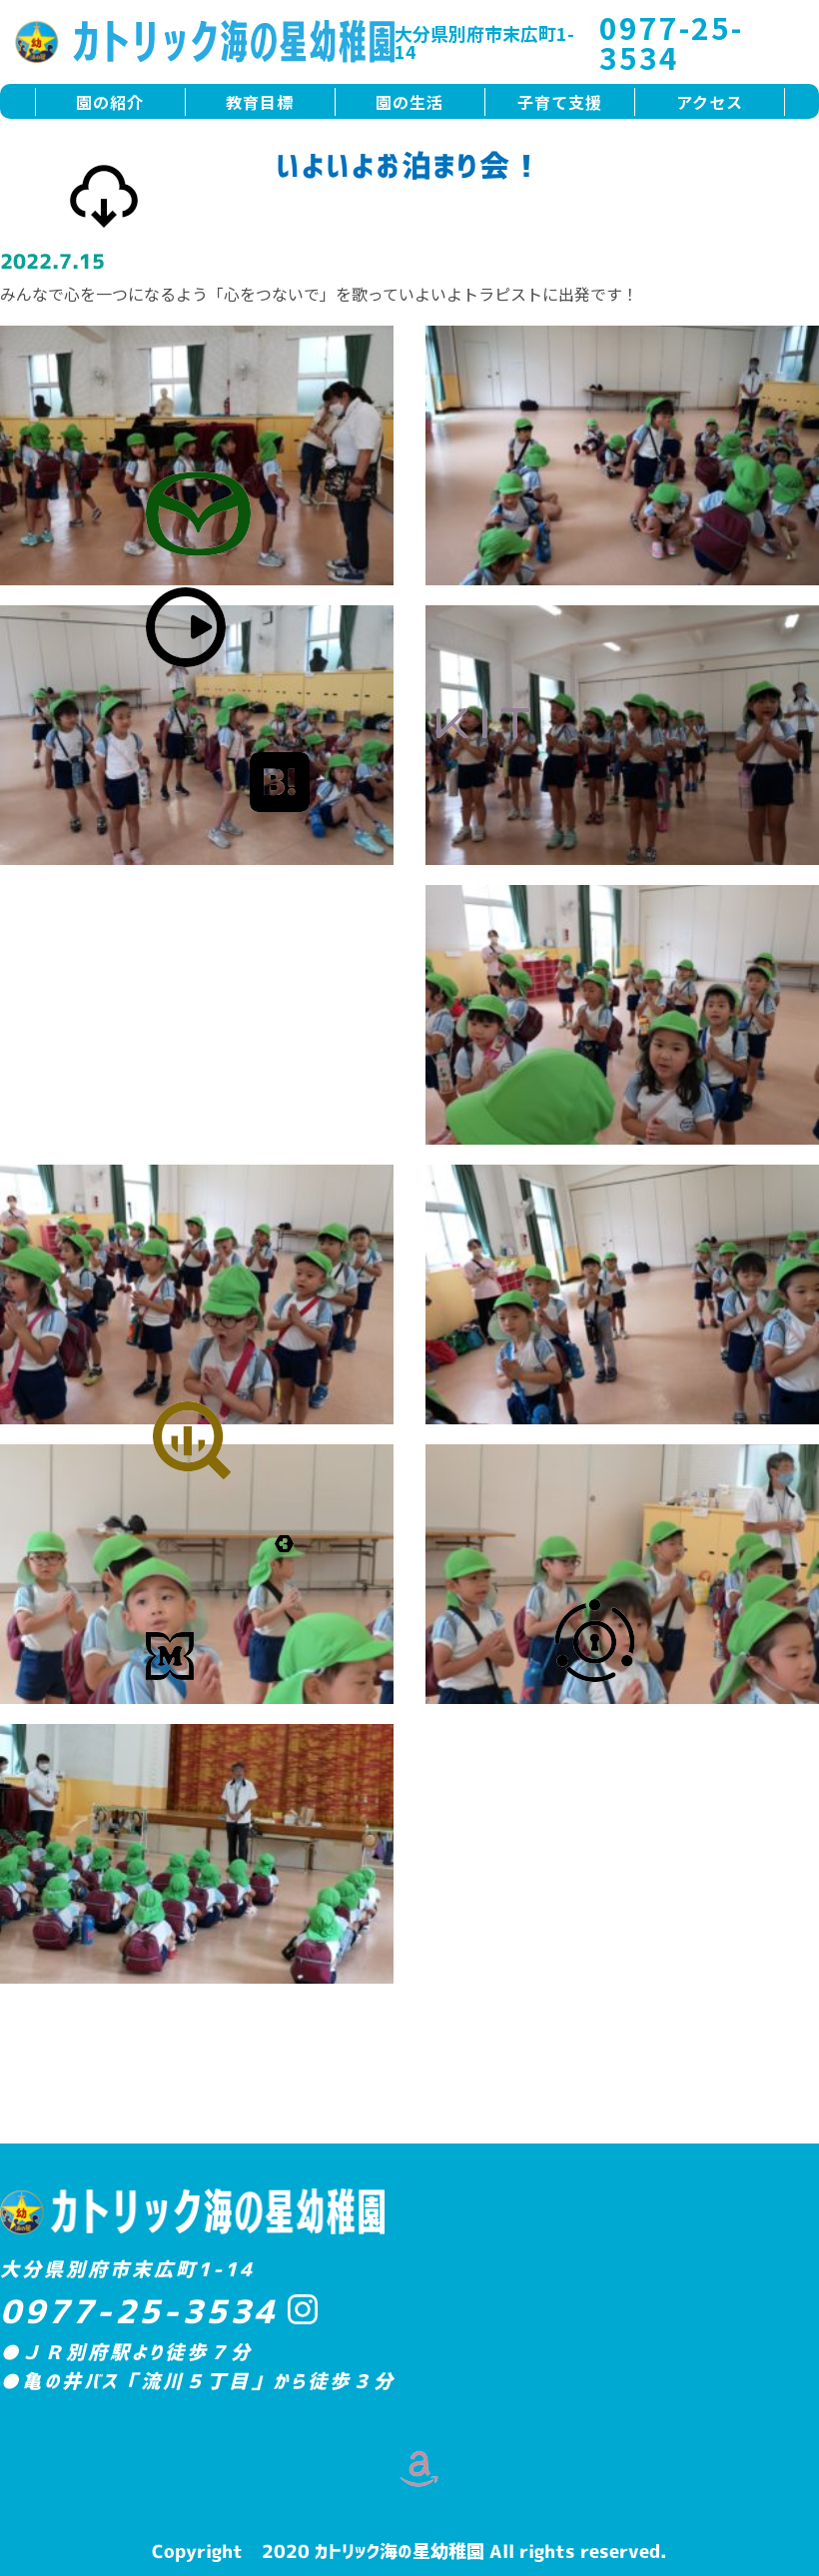 The image size is (819, 2576). What do you see at coordinates (192, 1440) in the screenshot?
I see `access Google BigQuery data warehouse` at bounding box center [192, 1440].